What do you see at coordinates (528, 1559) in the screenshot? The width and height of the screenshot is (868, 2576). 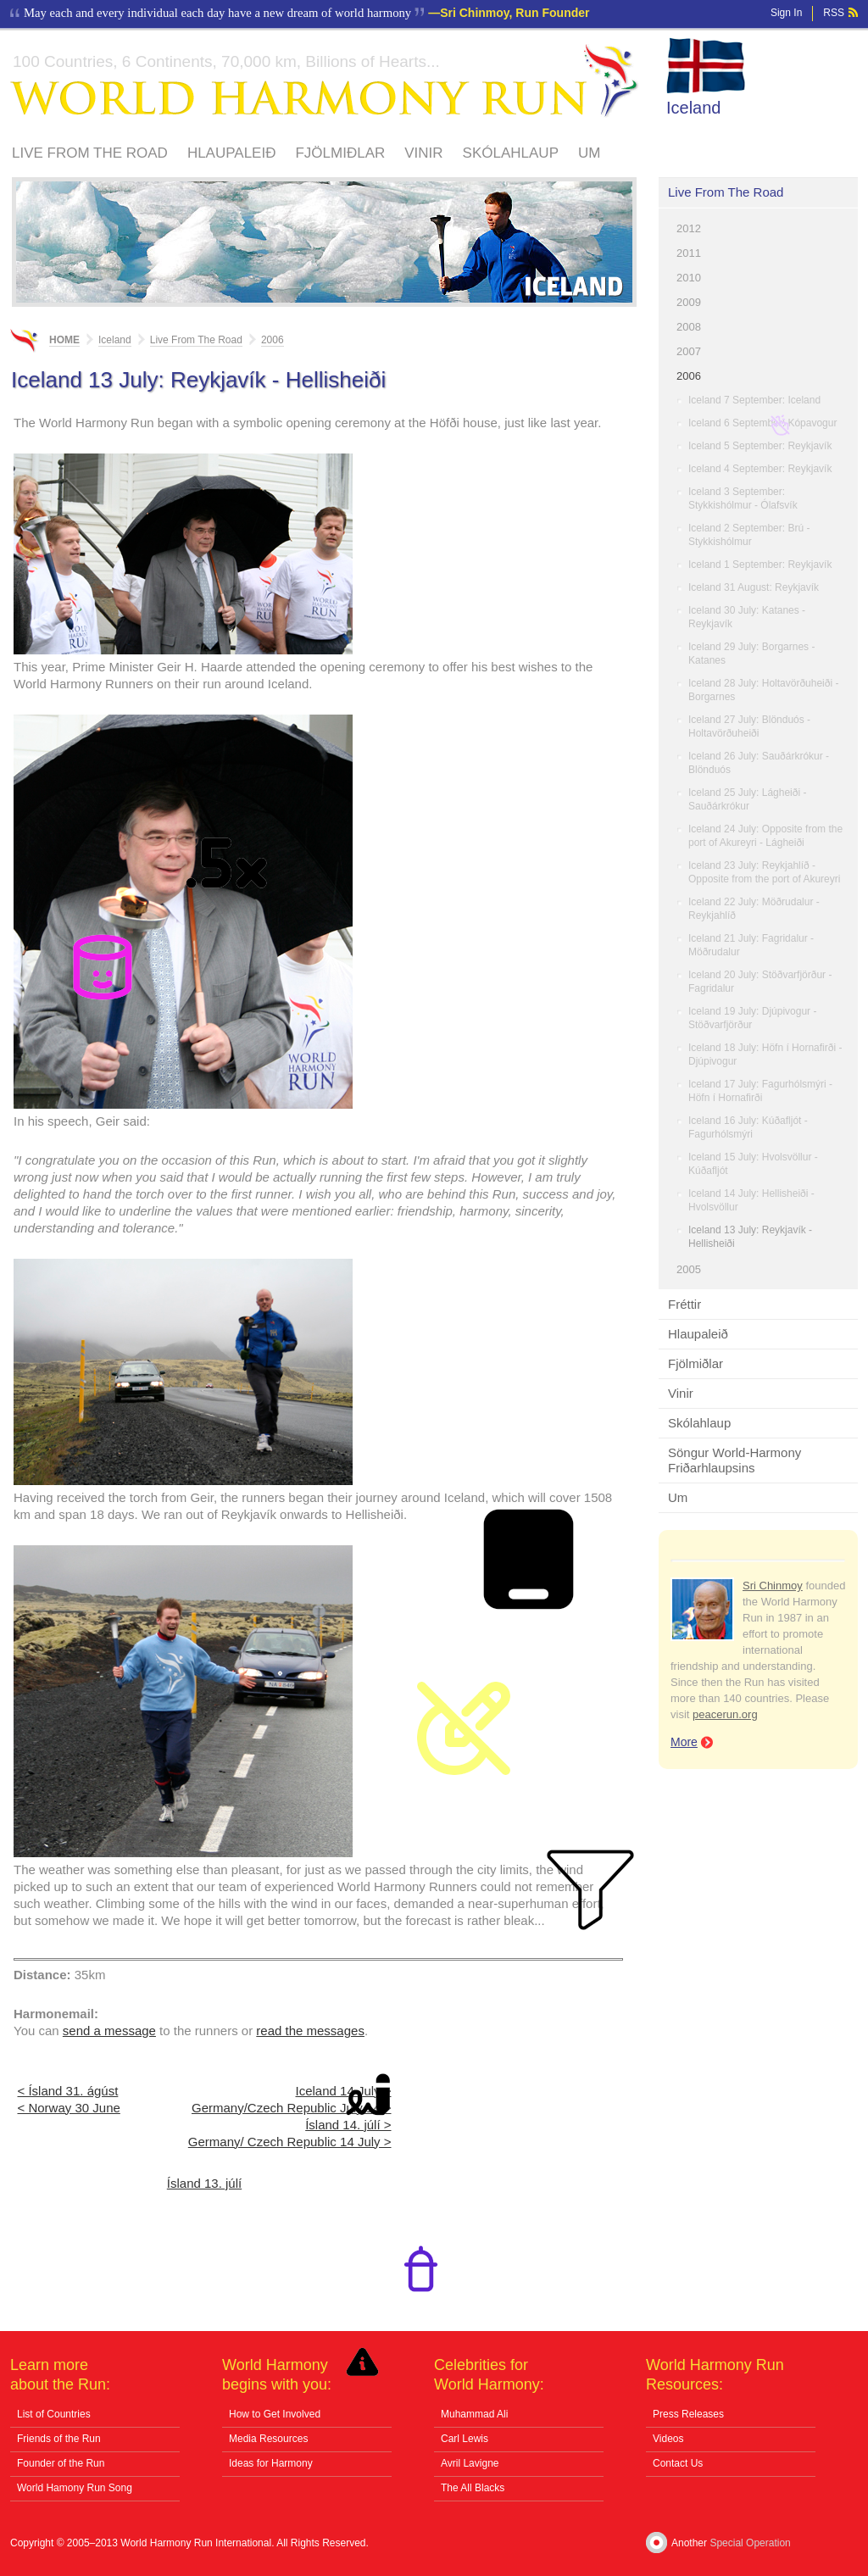 I see `view on tablet device` at bounding box center [528, 1559].